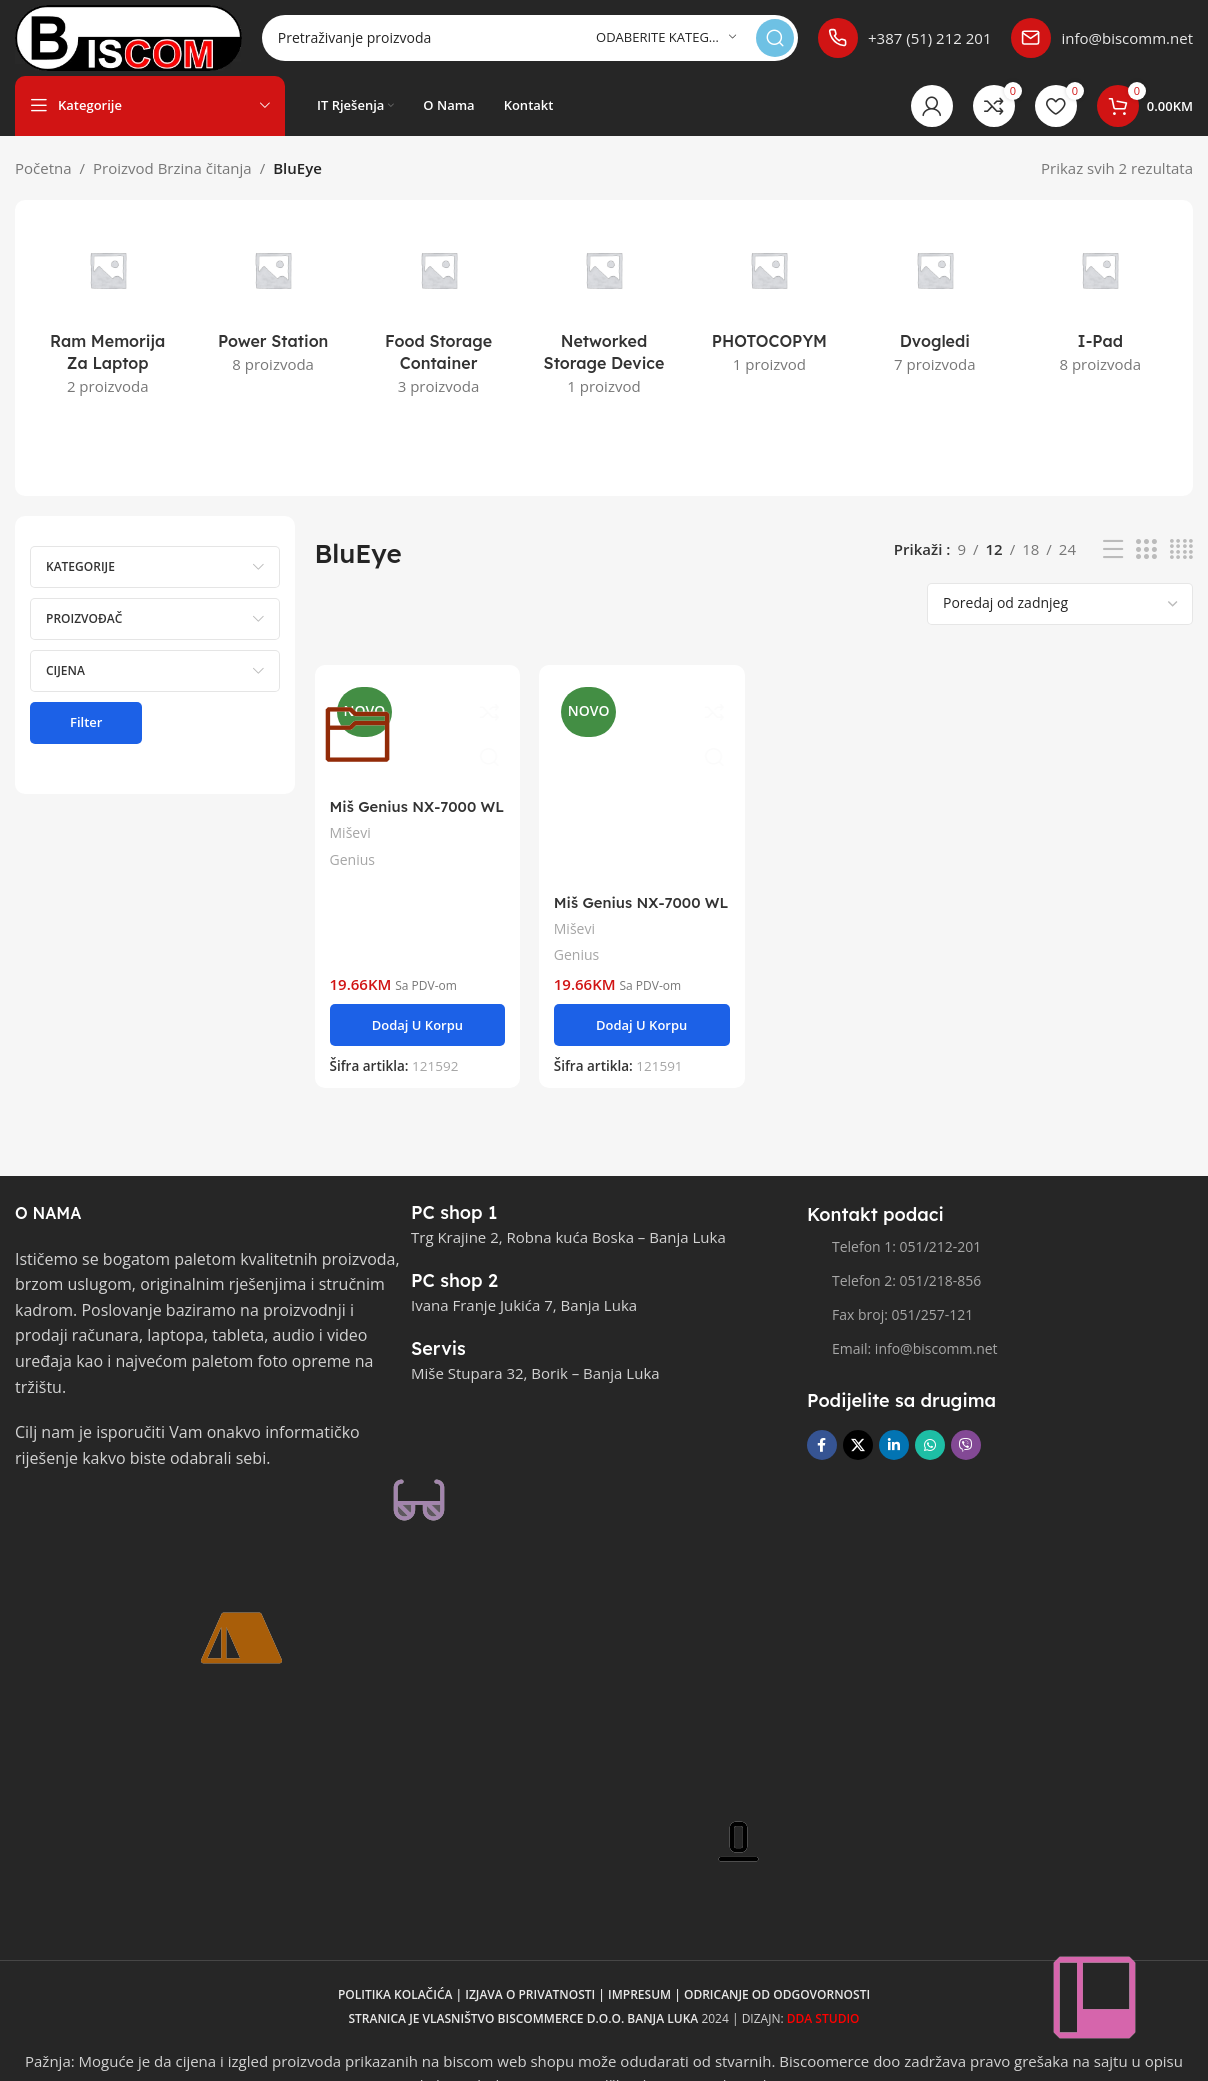 The width and height of the screenshot is (1208, 2081). I want to click on toggle summer or vacation mode, so click(419, 1501).